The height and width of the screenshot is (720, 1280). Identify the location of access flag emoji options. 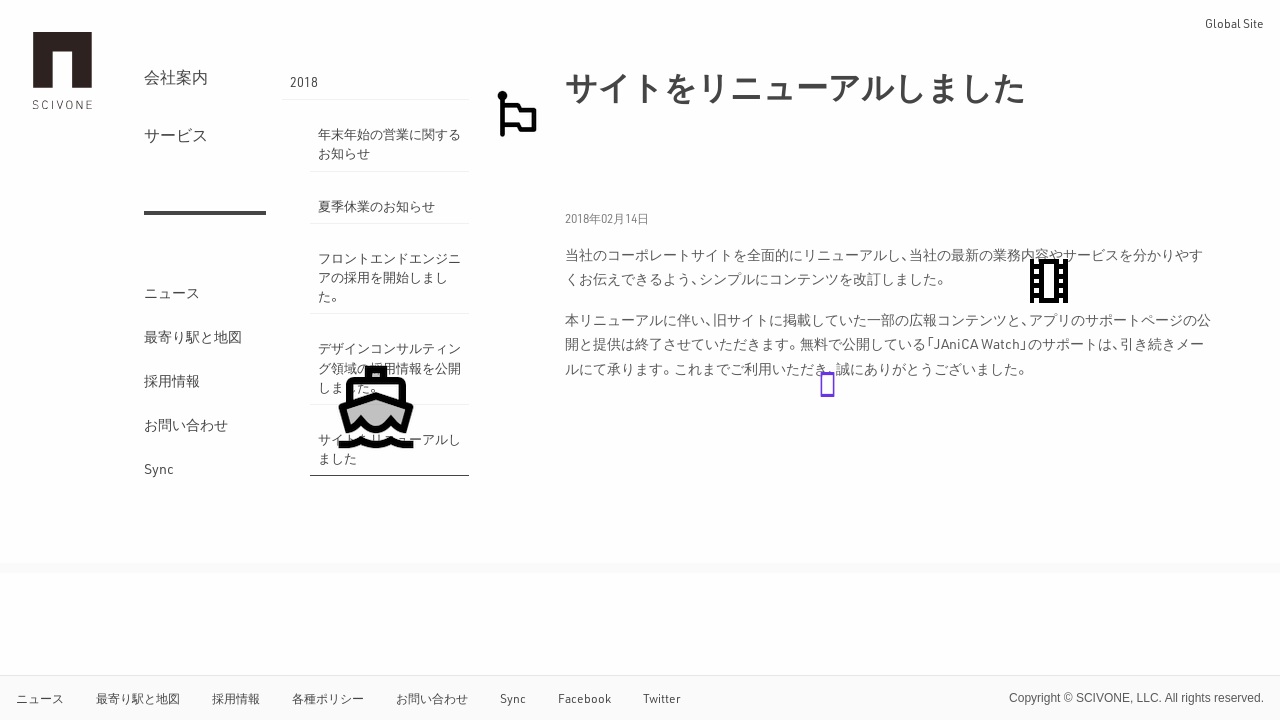
(517, 115).